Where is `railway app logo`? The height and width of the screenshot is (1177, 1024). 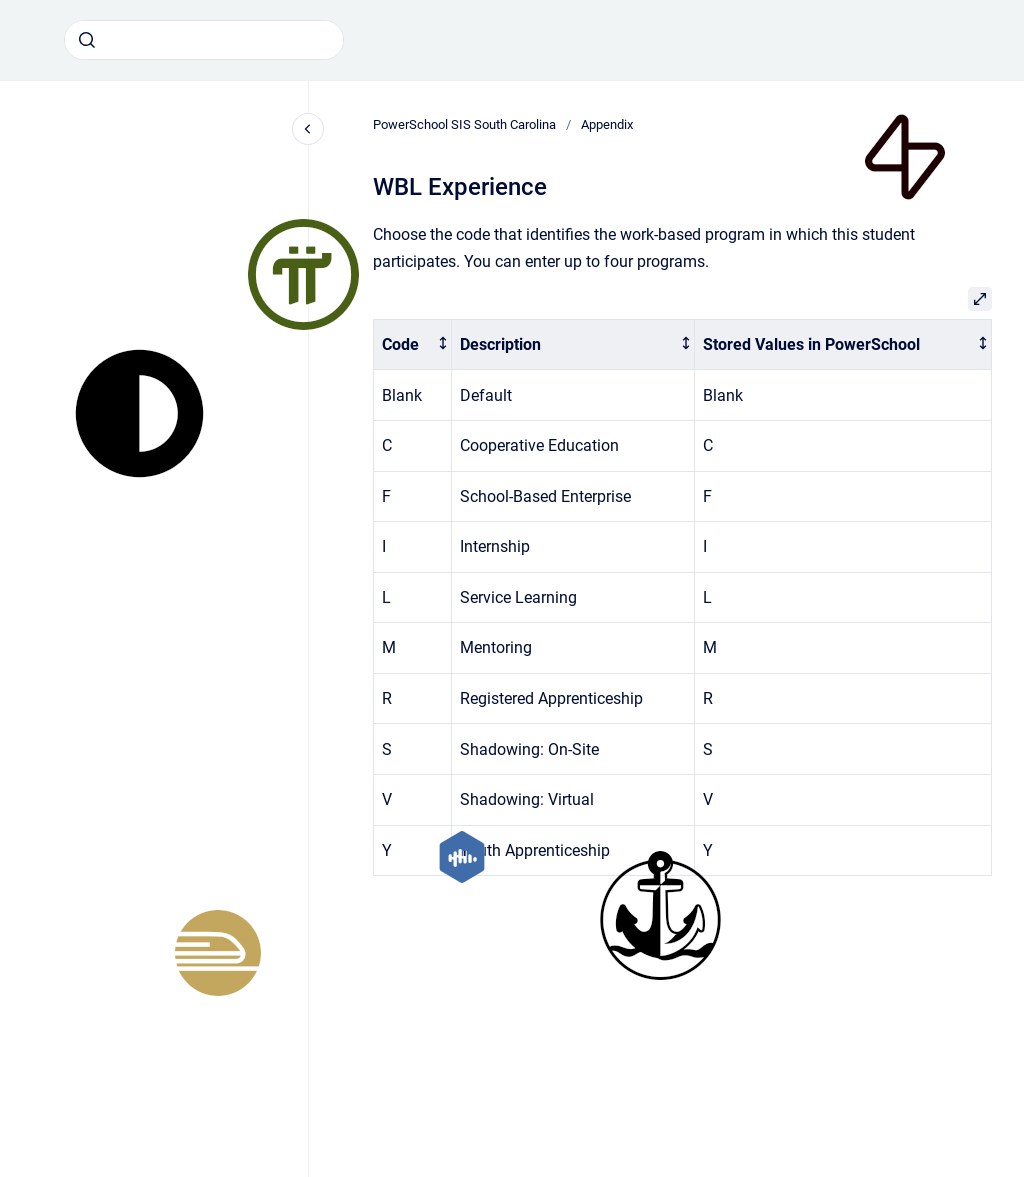 railway app logo is located at coordinates (218, 953).